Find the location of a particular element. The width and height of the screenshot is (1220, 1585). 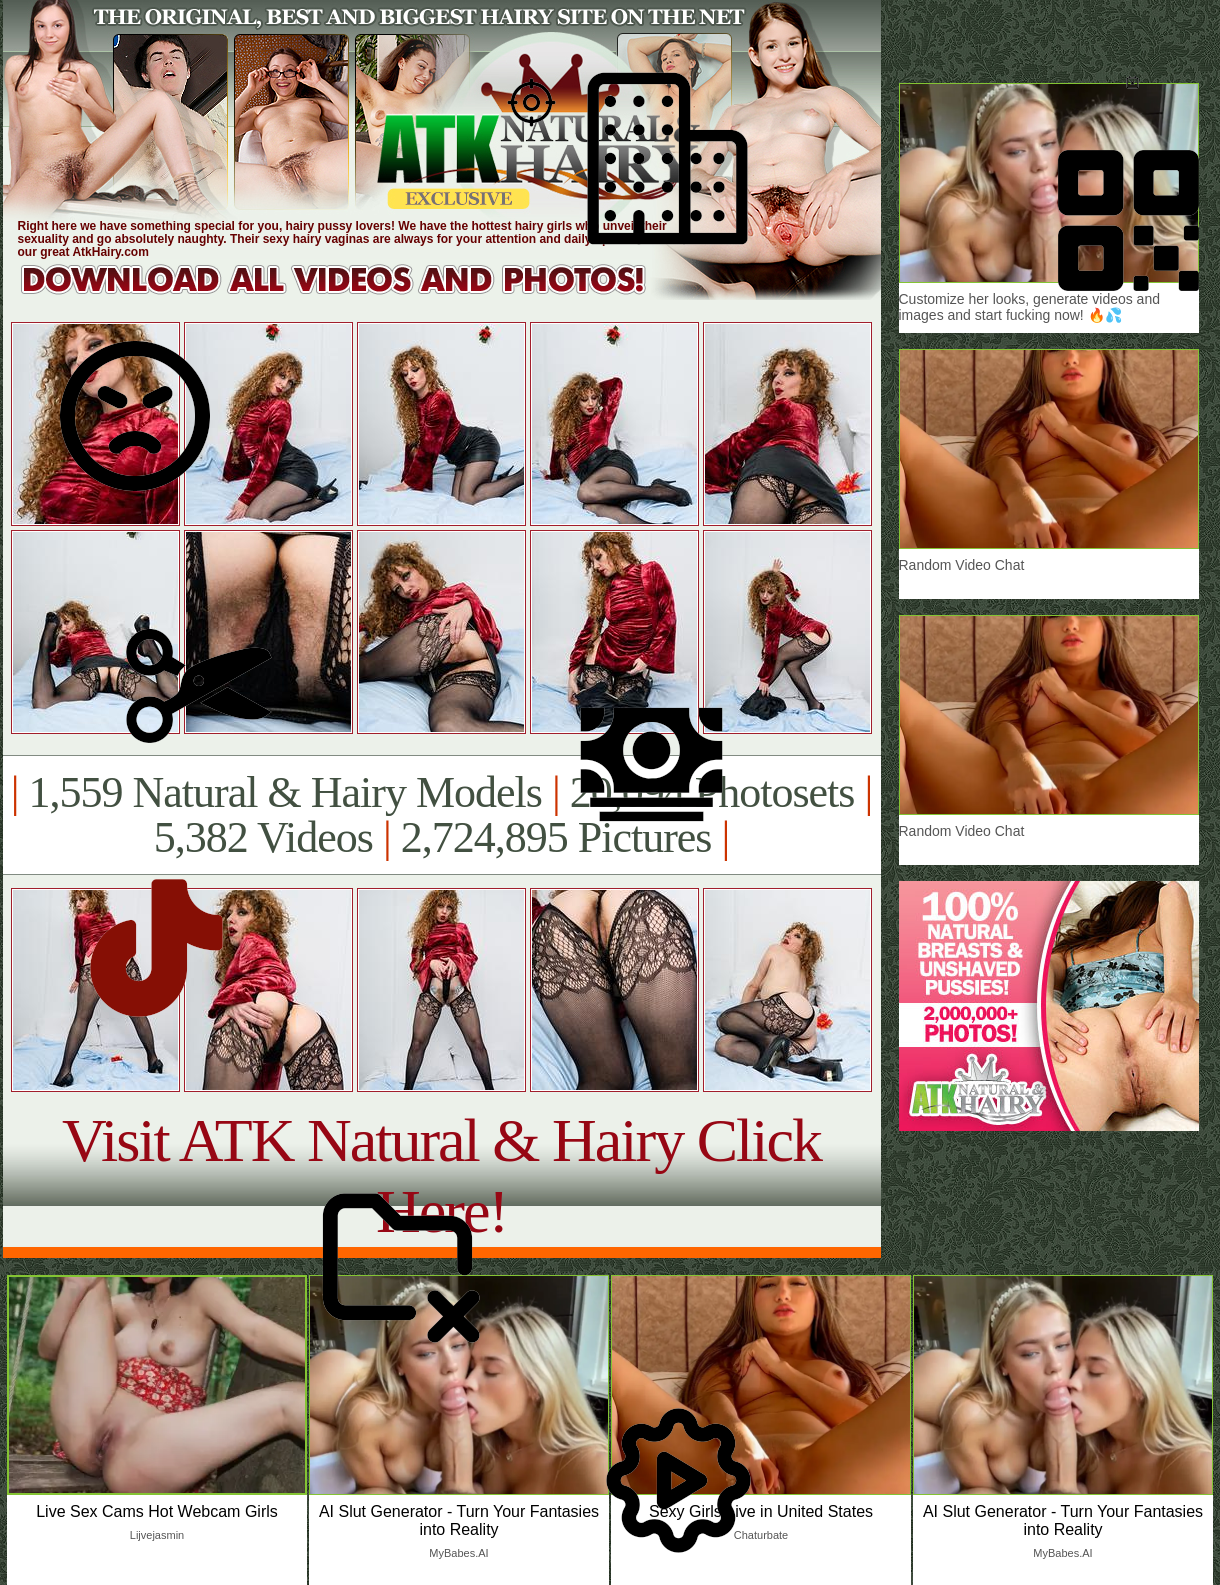

configure automation settings is located at coordinates (678, 1480).